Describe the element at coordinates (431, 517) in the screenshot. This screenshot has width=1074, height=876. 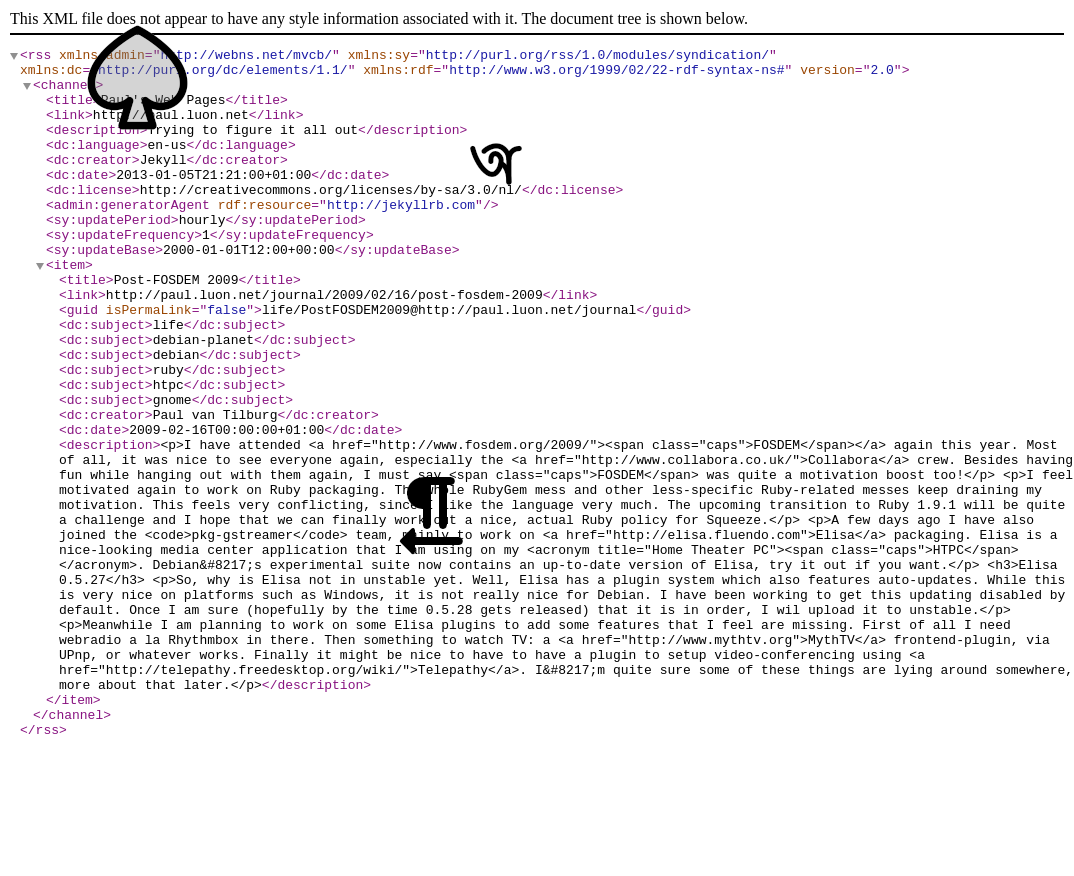
I see `switch text direction to right-to-left` at that location.